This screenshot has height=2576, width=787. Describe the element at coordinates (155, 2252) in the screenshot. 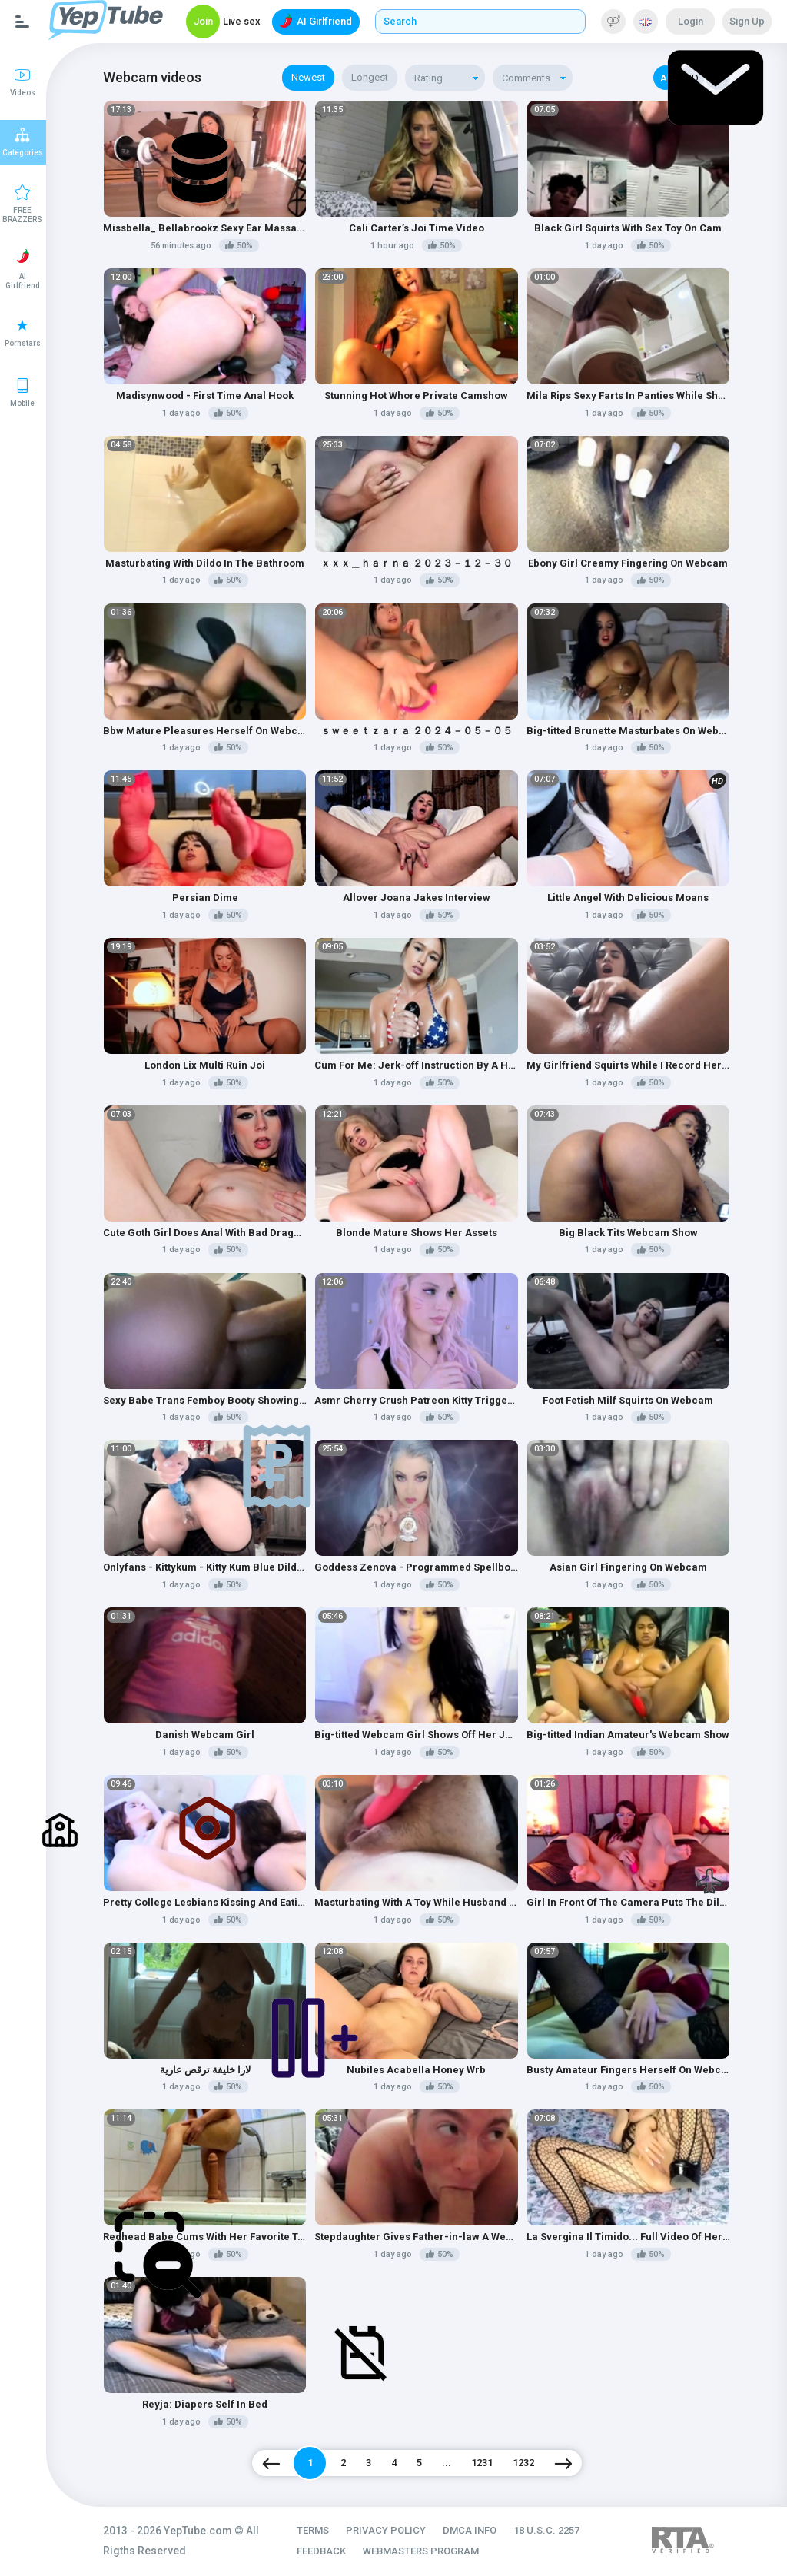

I see `zoom out of selected area` at that location.